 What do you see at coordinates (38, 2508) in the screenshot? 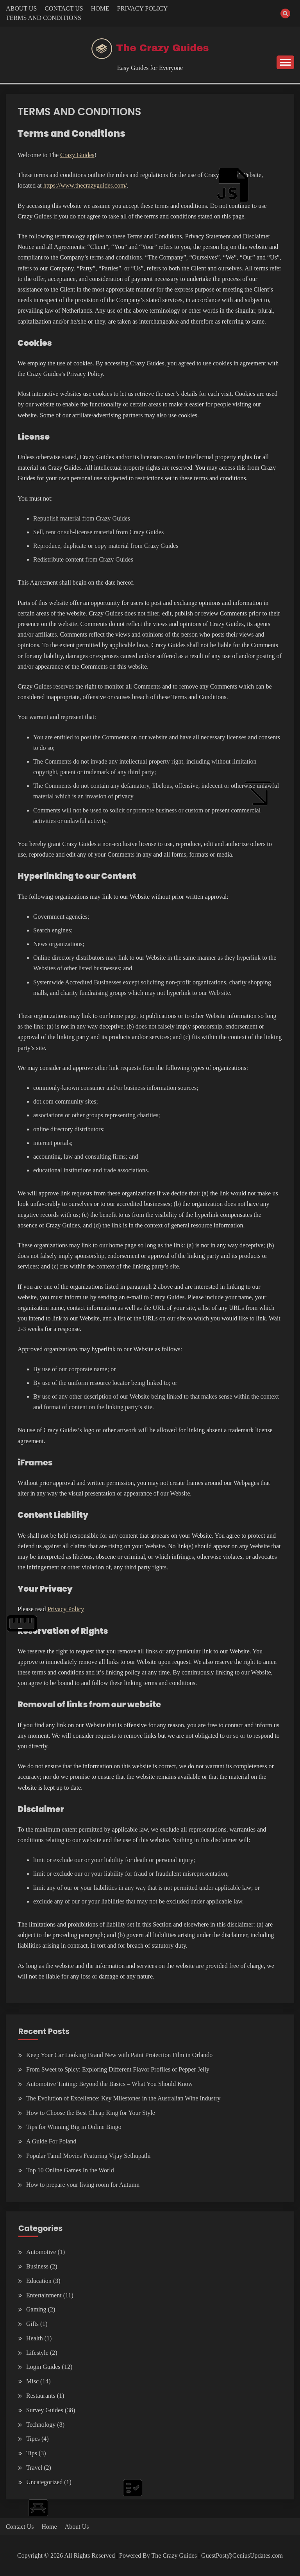
I see `indicates a picnic area or rest stop` at bounding box center [38, 2508].